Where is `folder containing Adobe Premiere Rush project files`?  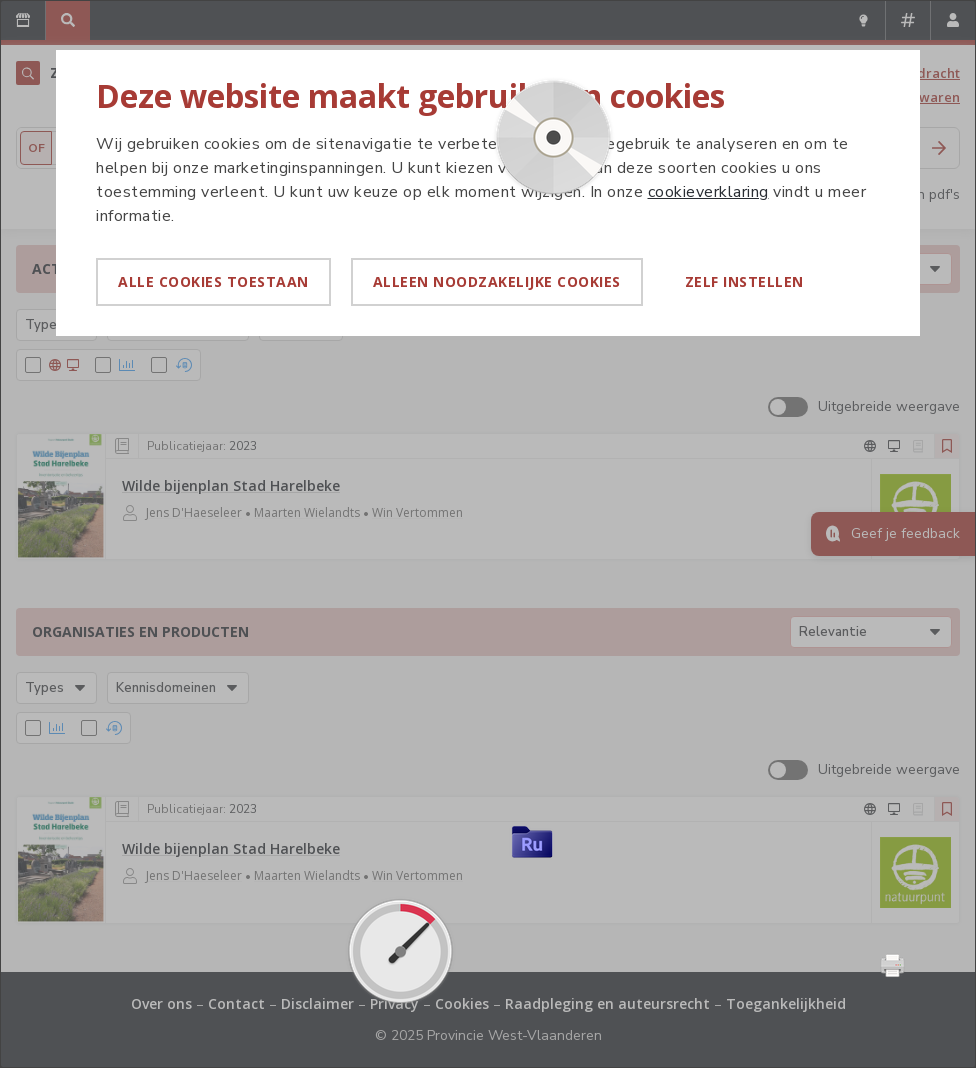 folder containing Adobe Premiere Rush project files is located at coordinates (532, 843).